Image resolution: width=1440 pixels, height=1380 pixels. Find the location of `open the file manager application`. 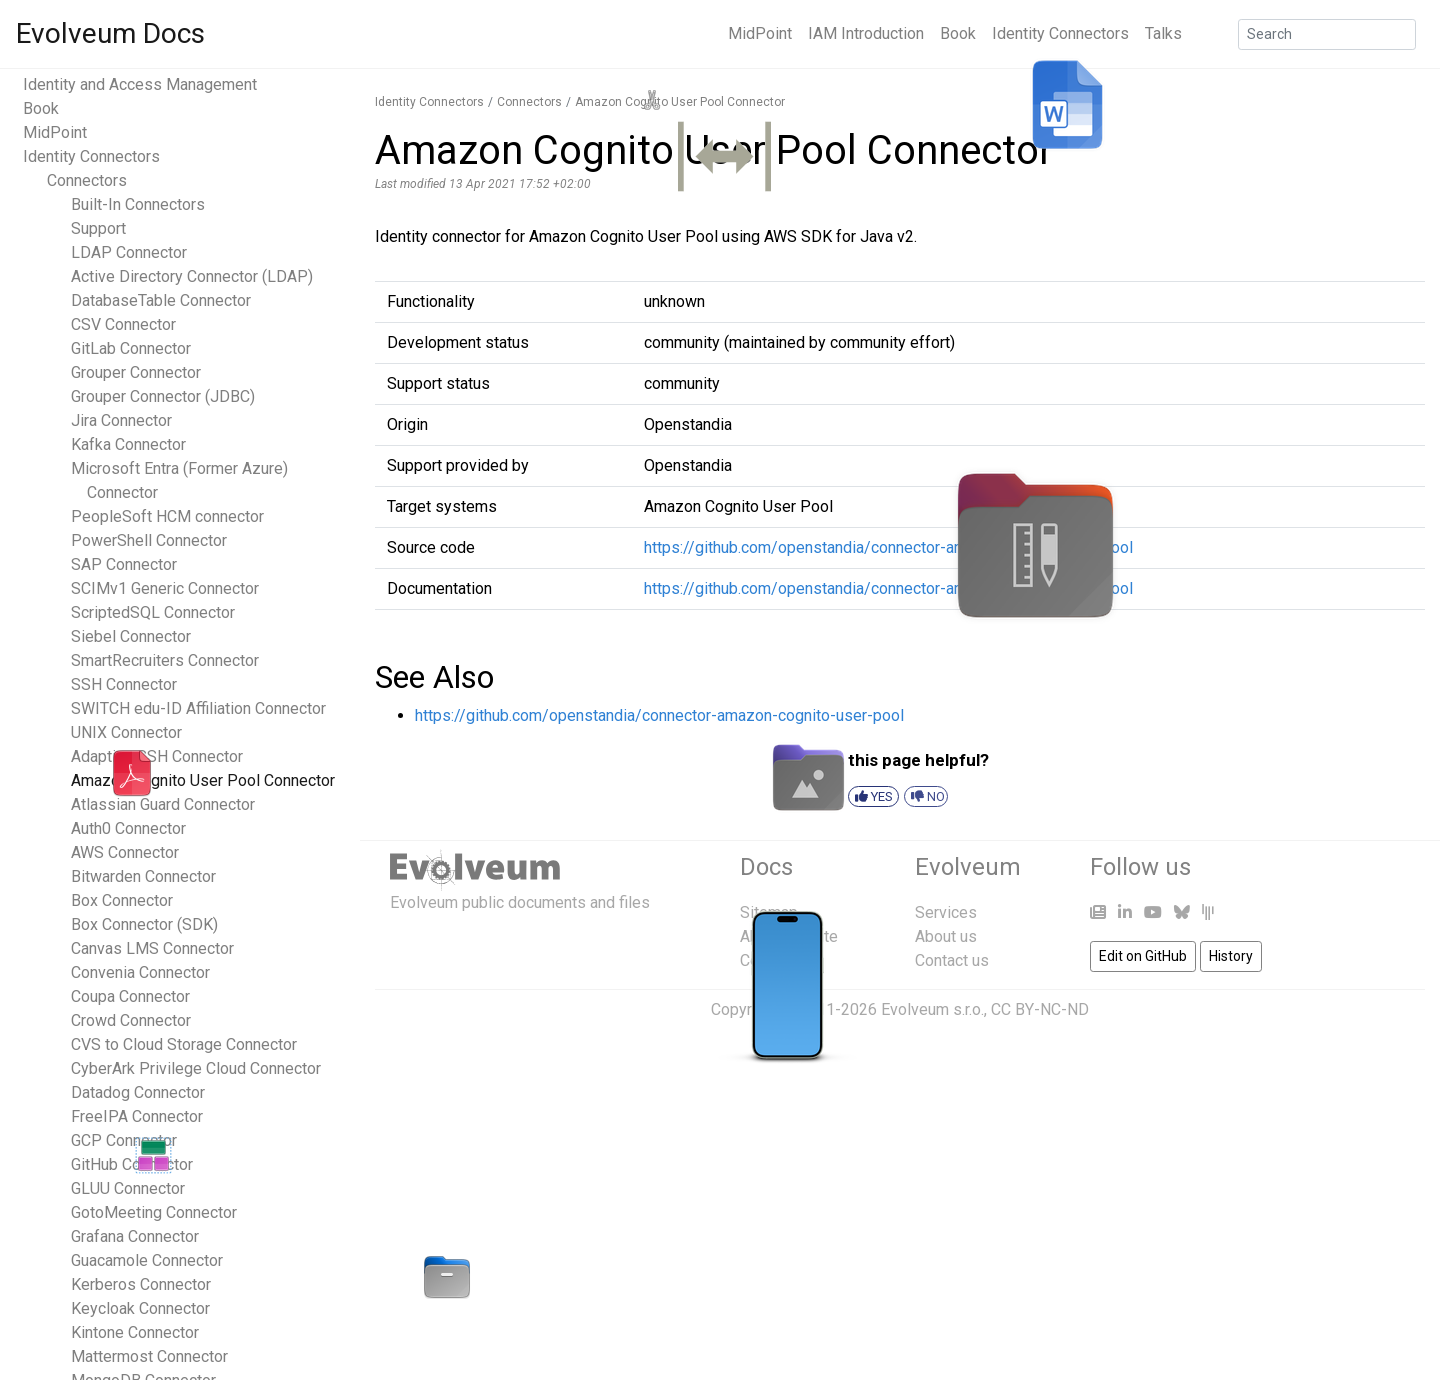

open the file manager application is located at coordinates (447, 1277).